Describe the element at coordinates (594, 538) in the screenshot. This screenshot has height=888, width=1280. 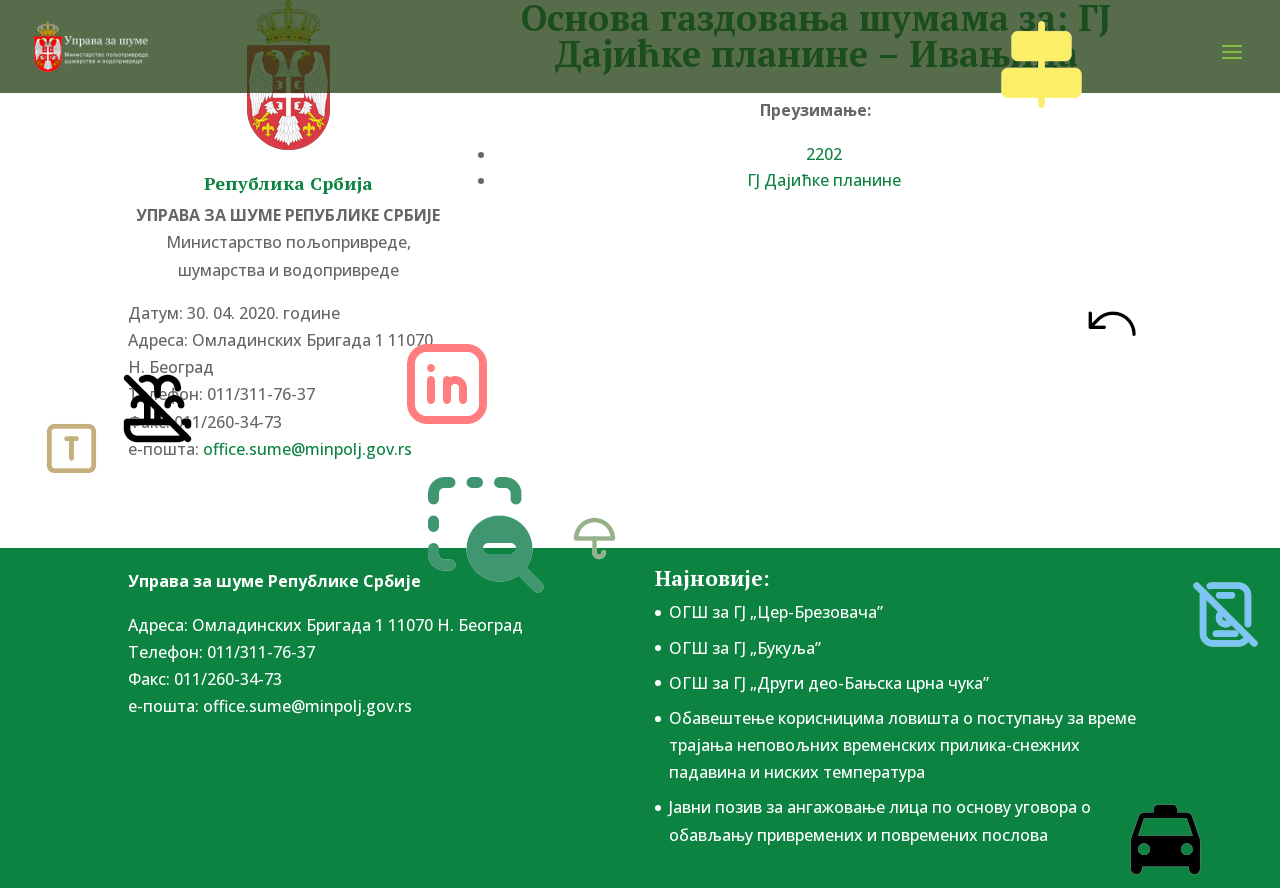
I see `view weather protection or rain forecast` at that location.